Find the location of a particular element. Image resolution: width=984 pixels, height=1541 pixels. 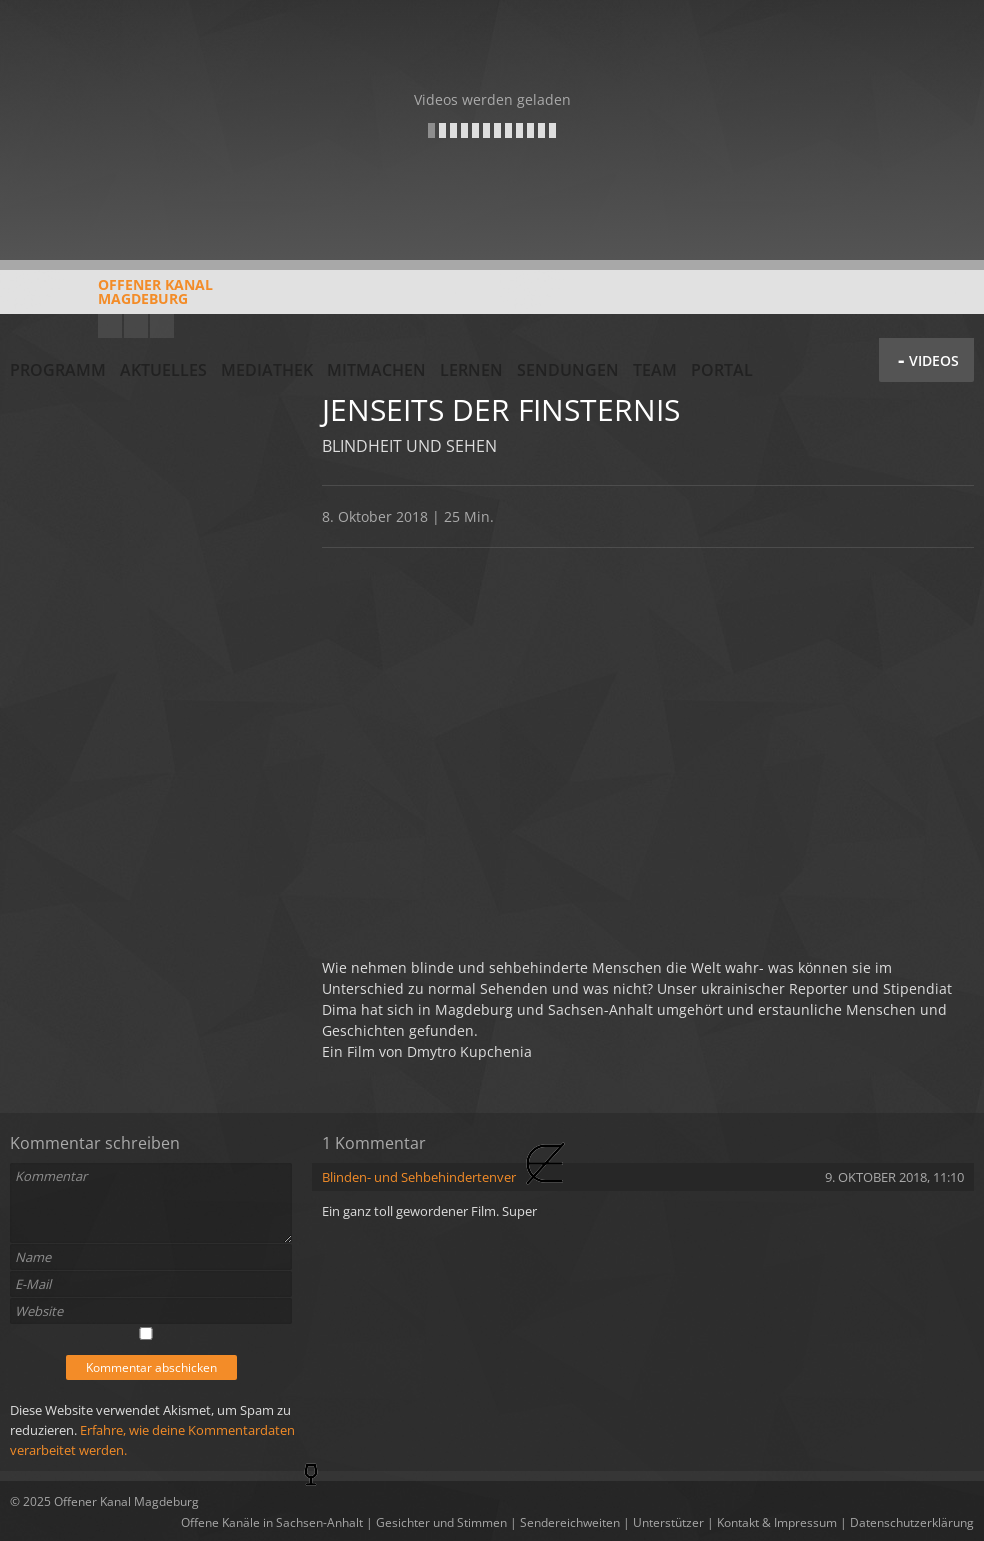

browse wine or beverage options is located at coordinates (311, 1474).